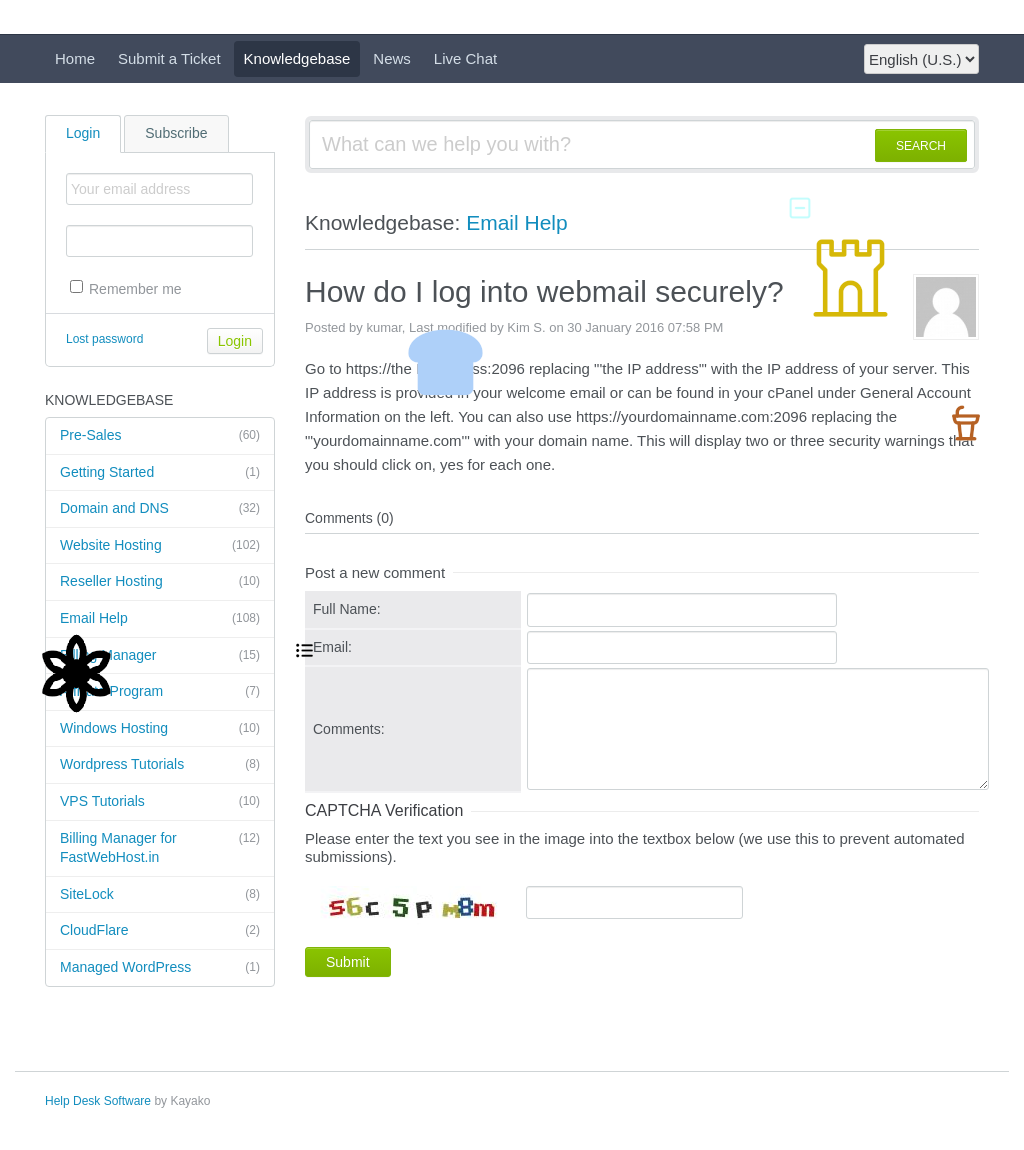 Image resolution: width=1024 pixels, height=1150 pixels. I want to click on collapse or minimize a section, so click(800, 208).